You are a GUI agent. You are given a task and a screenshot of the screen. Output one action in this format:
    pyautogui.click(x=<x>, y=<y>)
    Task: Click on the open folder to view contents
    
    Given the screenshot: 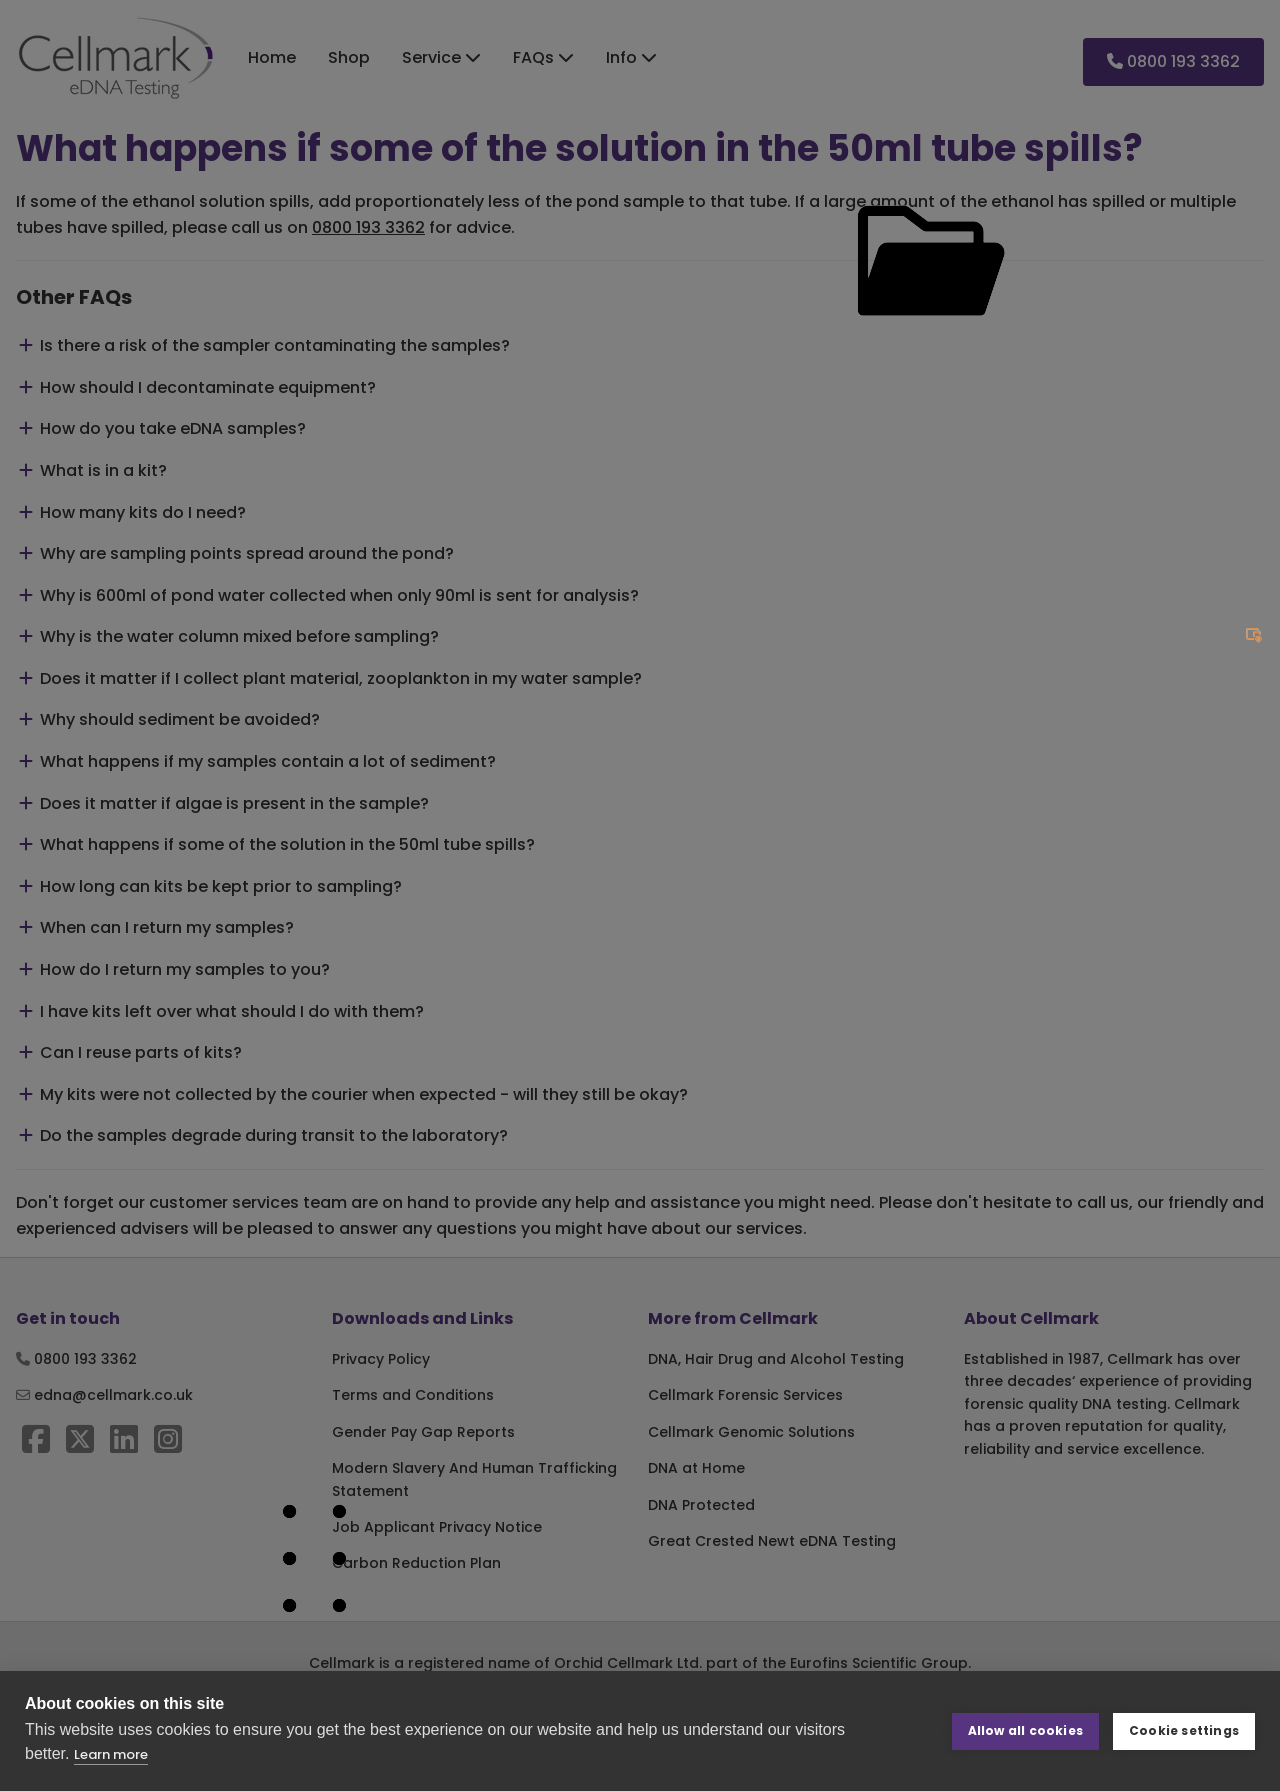 What is the action you would take?
    pyautogui.click(x=926, y=258)
    